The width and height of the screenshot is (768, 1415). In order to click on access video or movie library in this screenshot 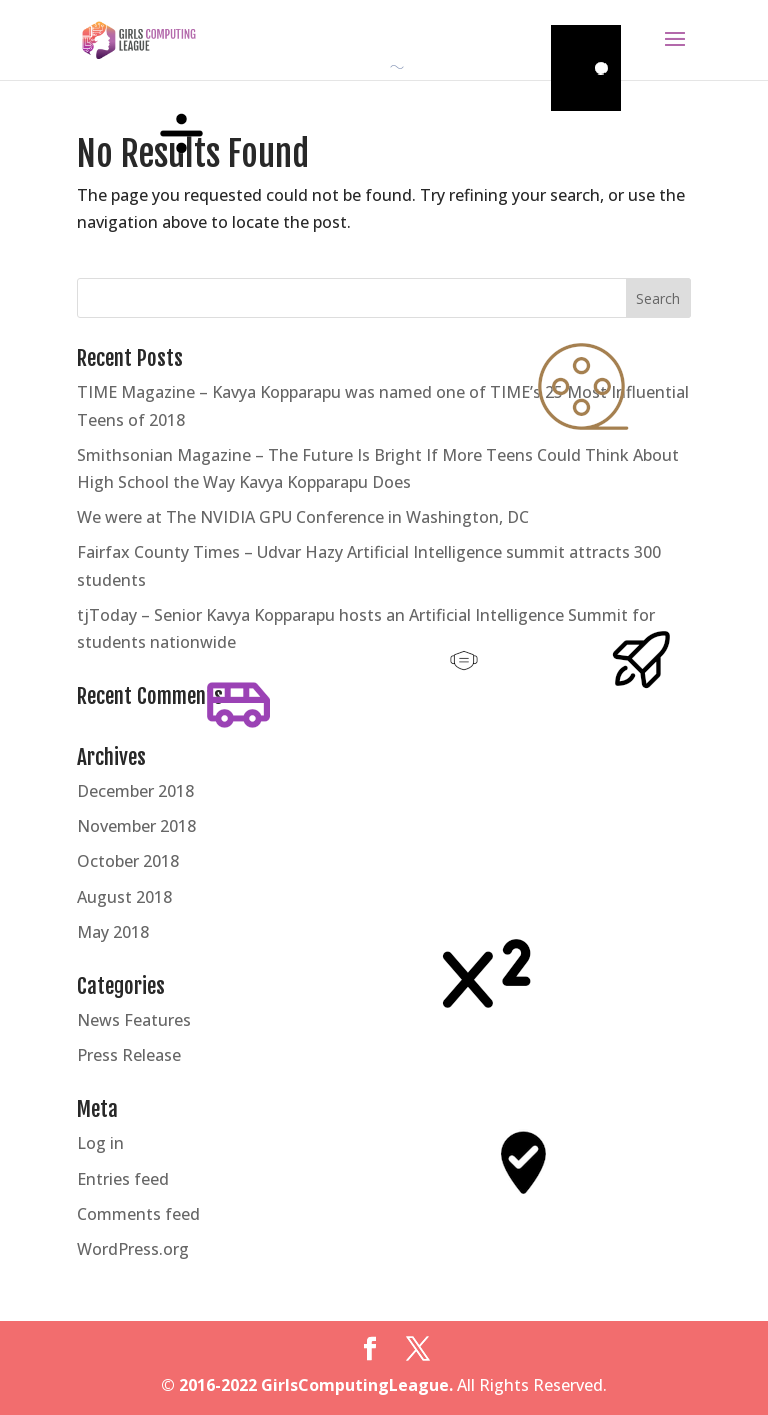, I will do `click(581, 386)`.